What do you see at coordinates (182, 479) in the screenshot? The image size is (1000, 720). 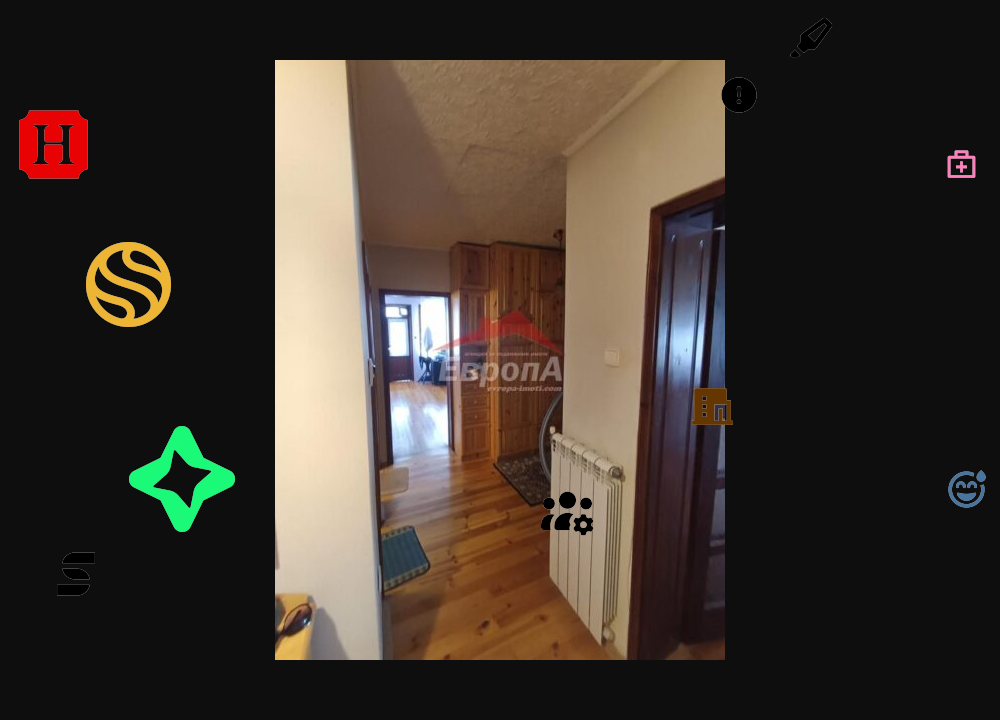 I see `codemagic CI/CD platform logo` at bounding box center [182, 479].